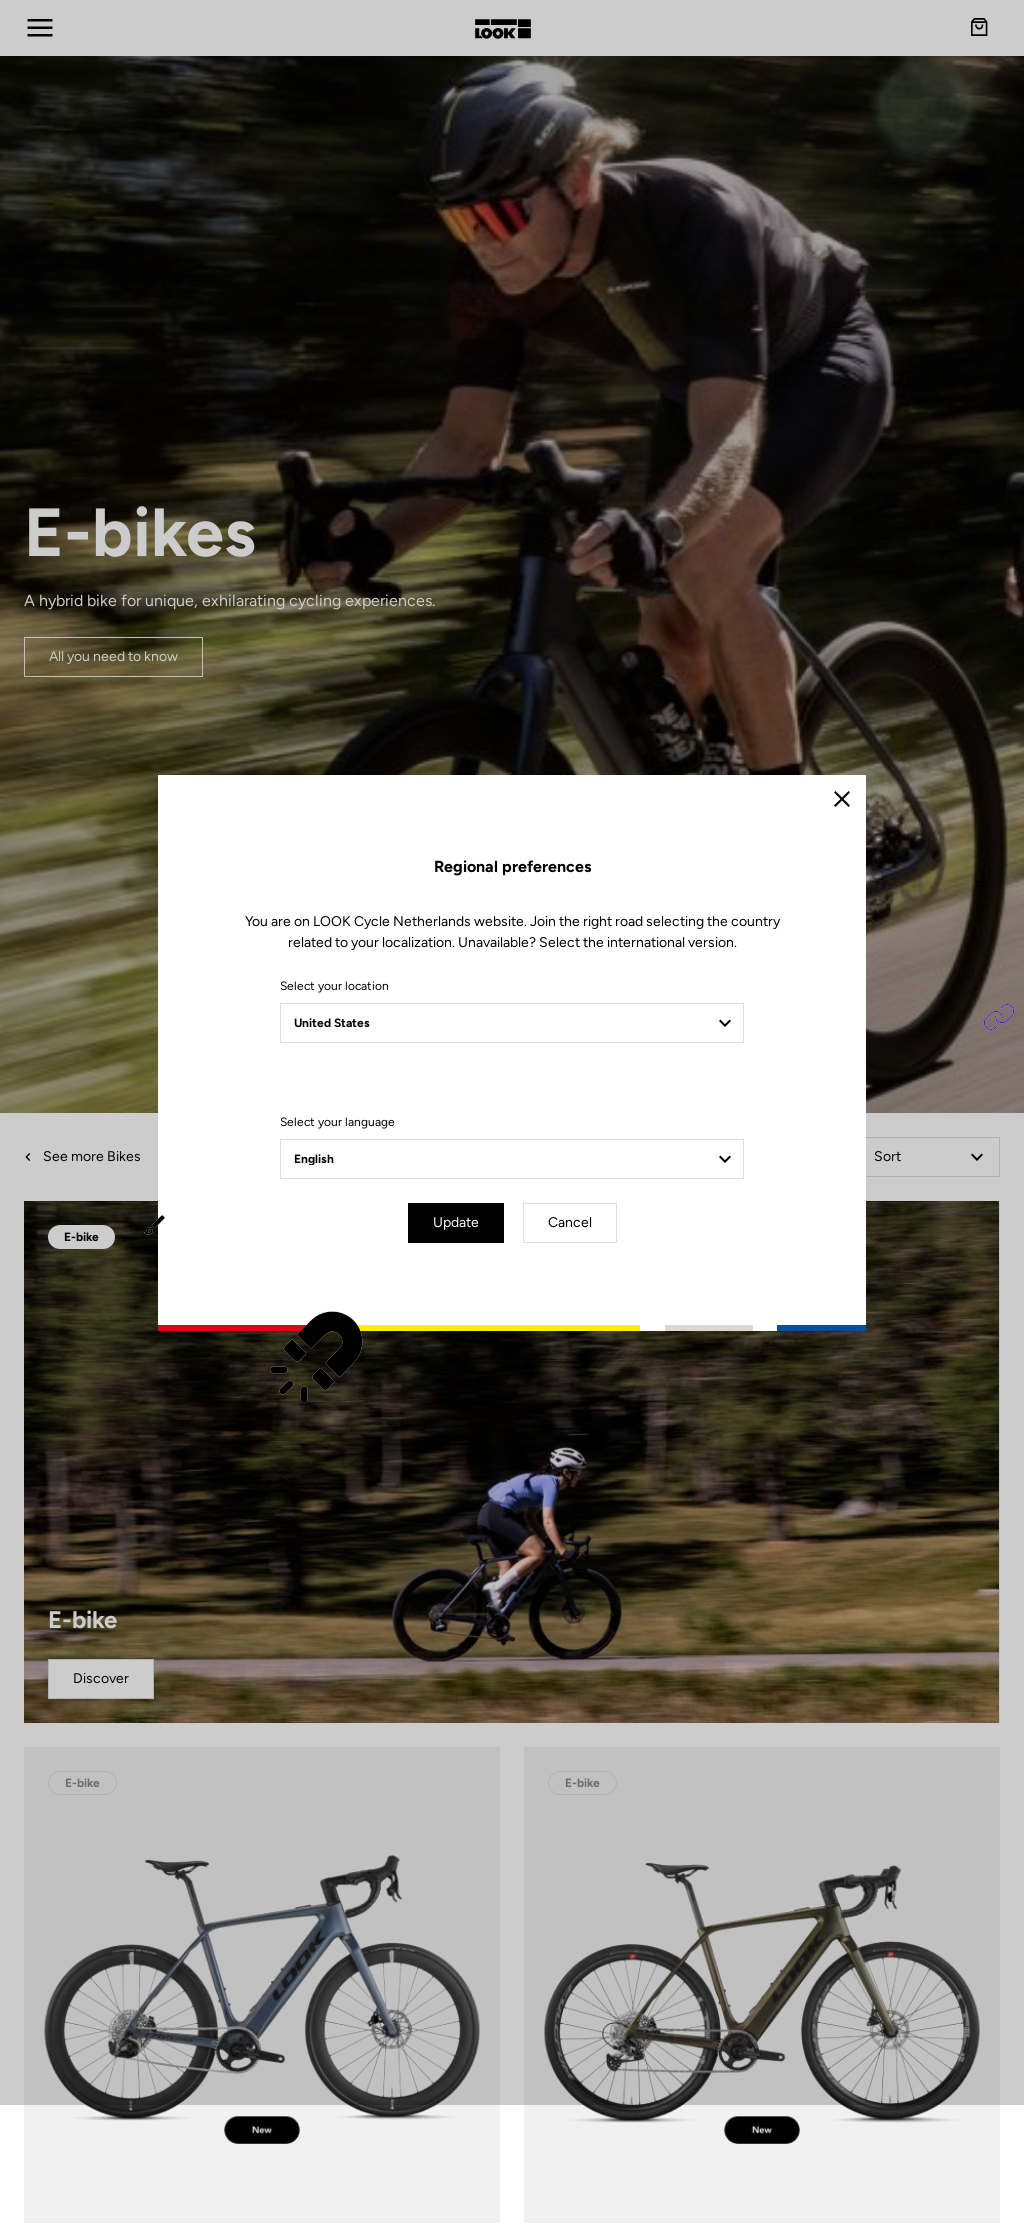 The width and height of the screenshot is (1024, 2226). What do you see at coordinates (317, 1356) in the screenshot?
I see `attract or pull related items together` at bounding box center [317, 1356].